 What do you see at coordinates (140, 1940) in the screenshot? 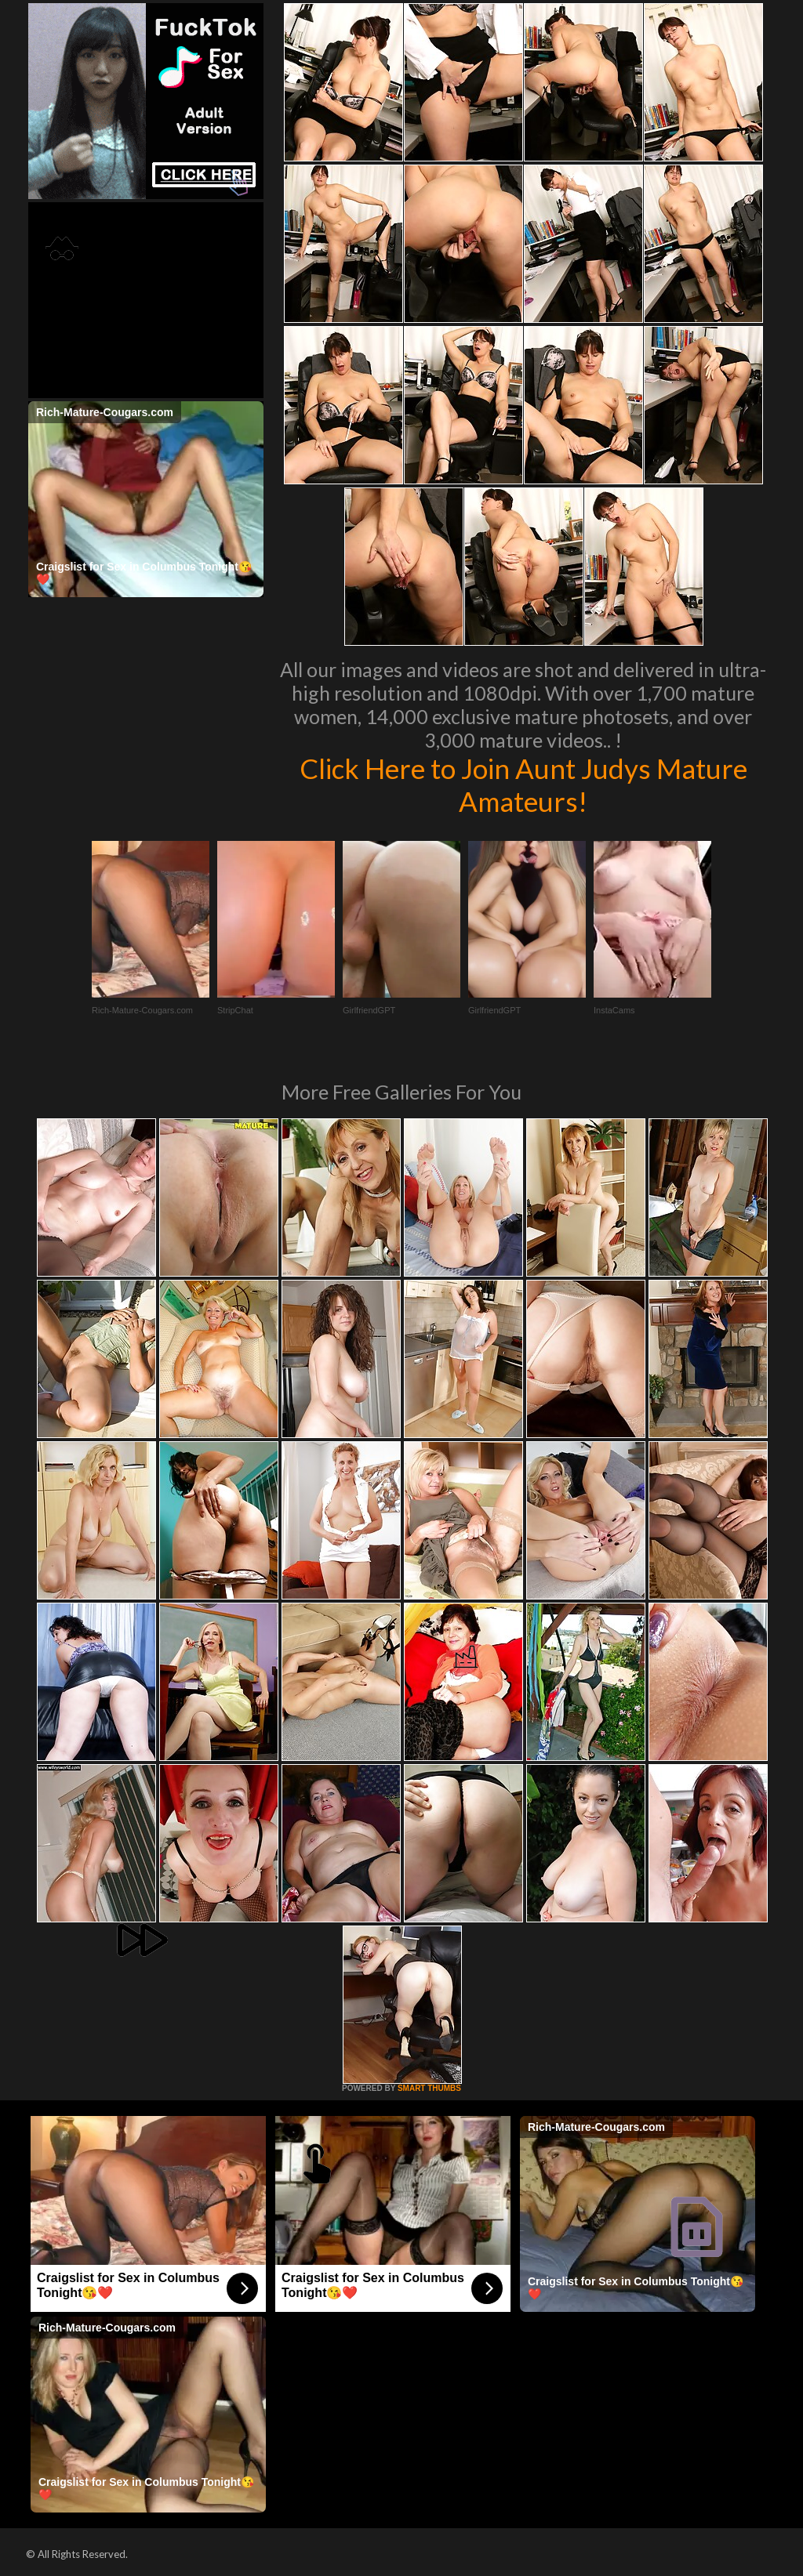
I see `skip forward in media playback` at bounding box center [140, 1940].